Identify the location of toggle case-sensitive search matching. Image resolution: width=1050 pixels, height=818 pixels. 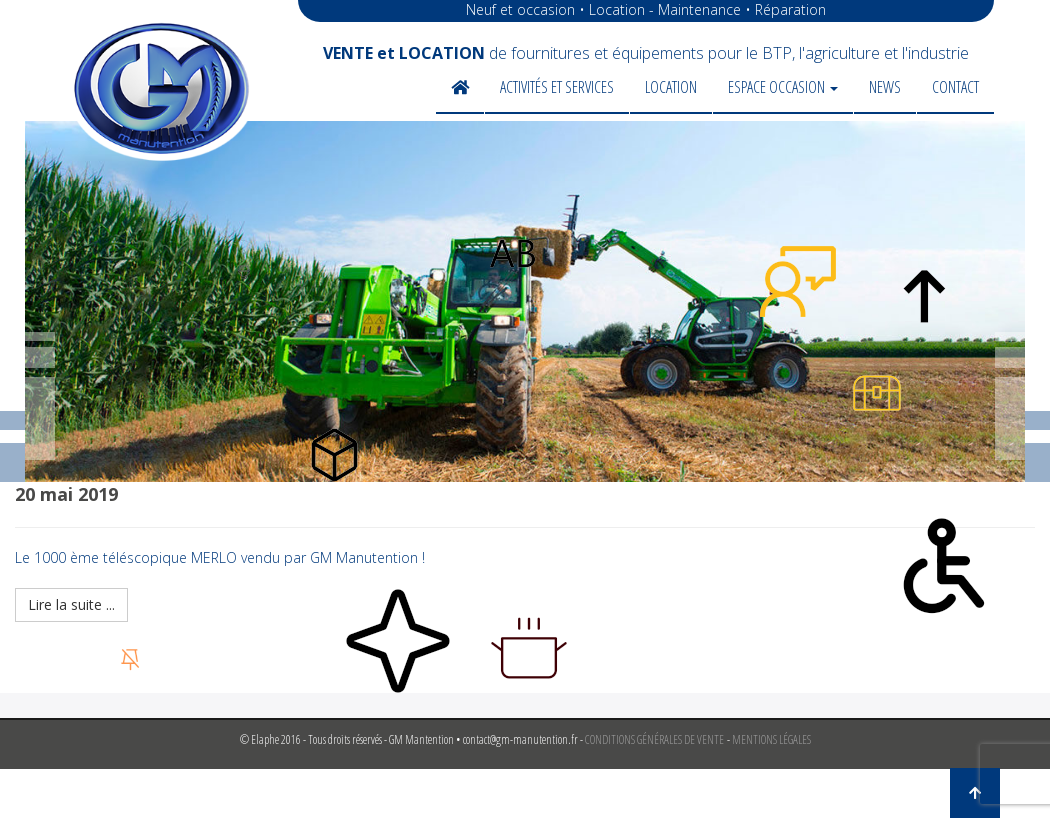
(512, 256).